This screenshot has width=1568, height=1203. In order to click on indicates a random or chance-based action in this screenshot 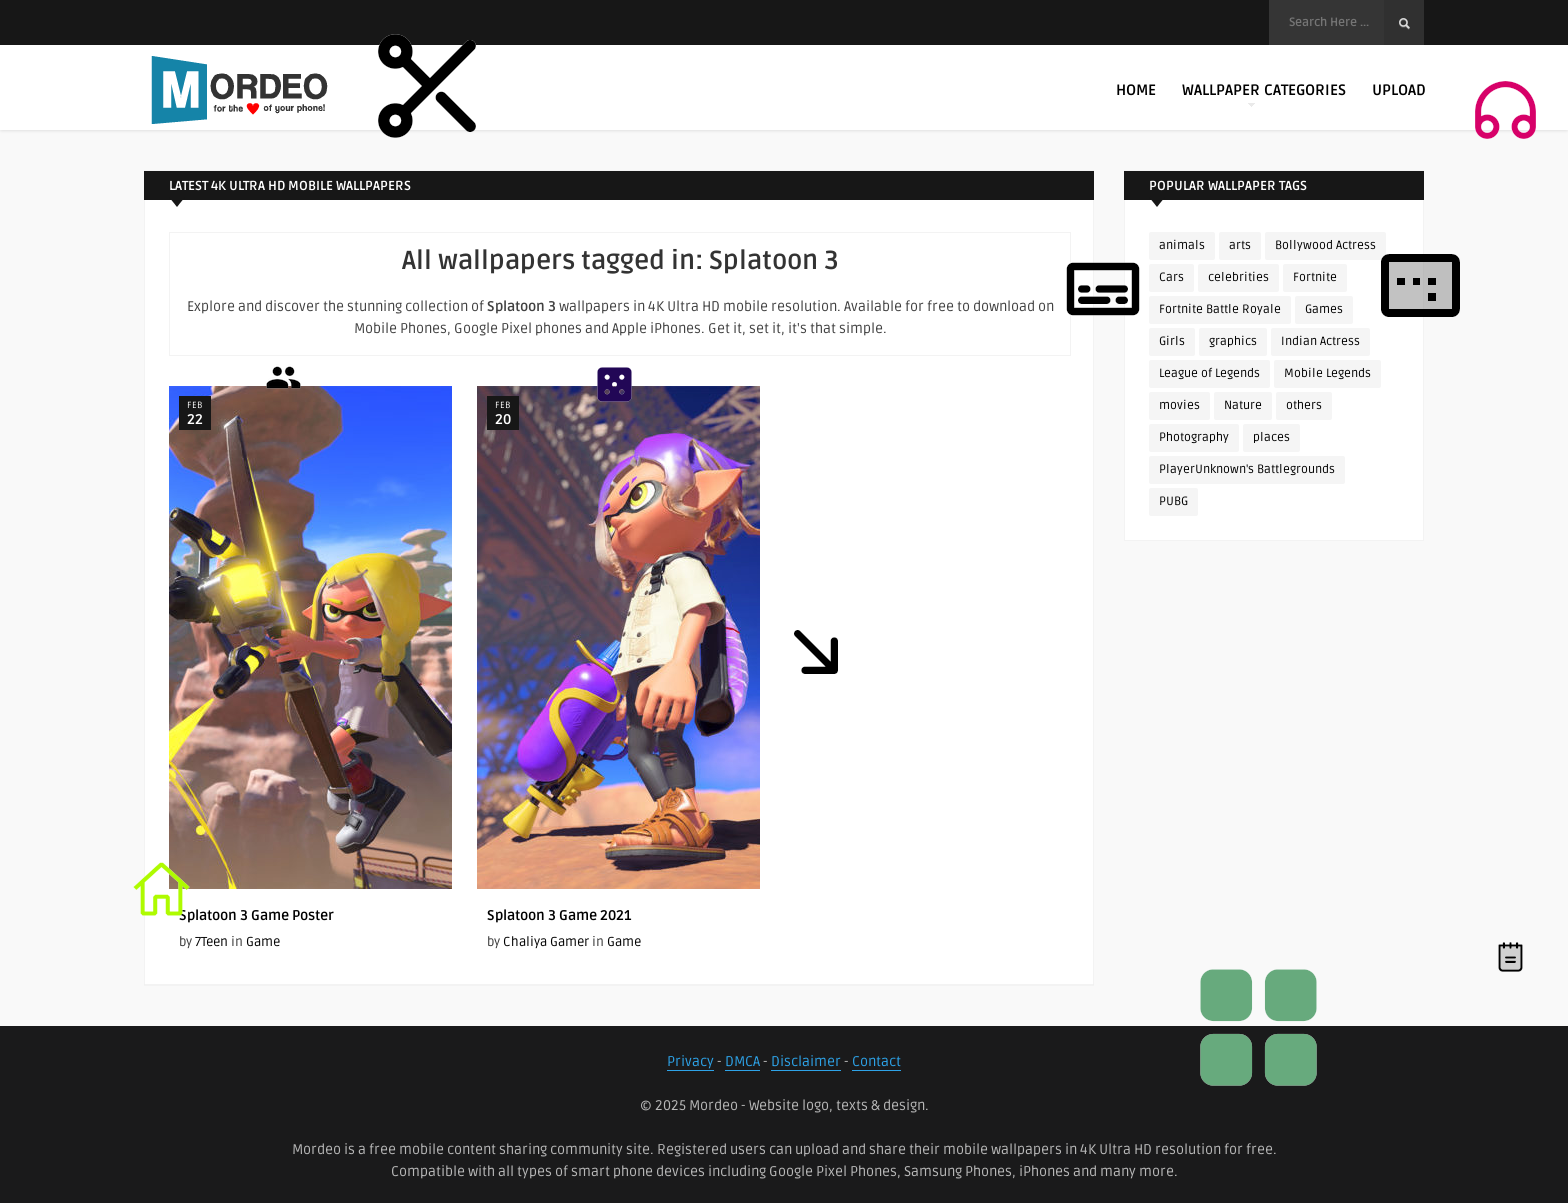, I will do `click(614, 384)`.